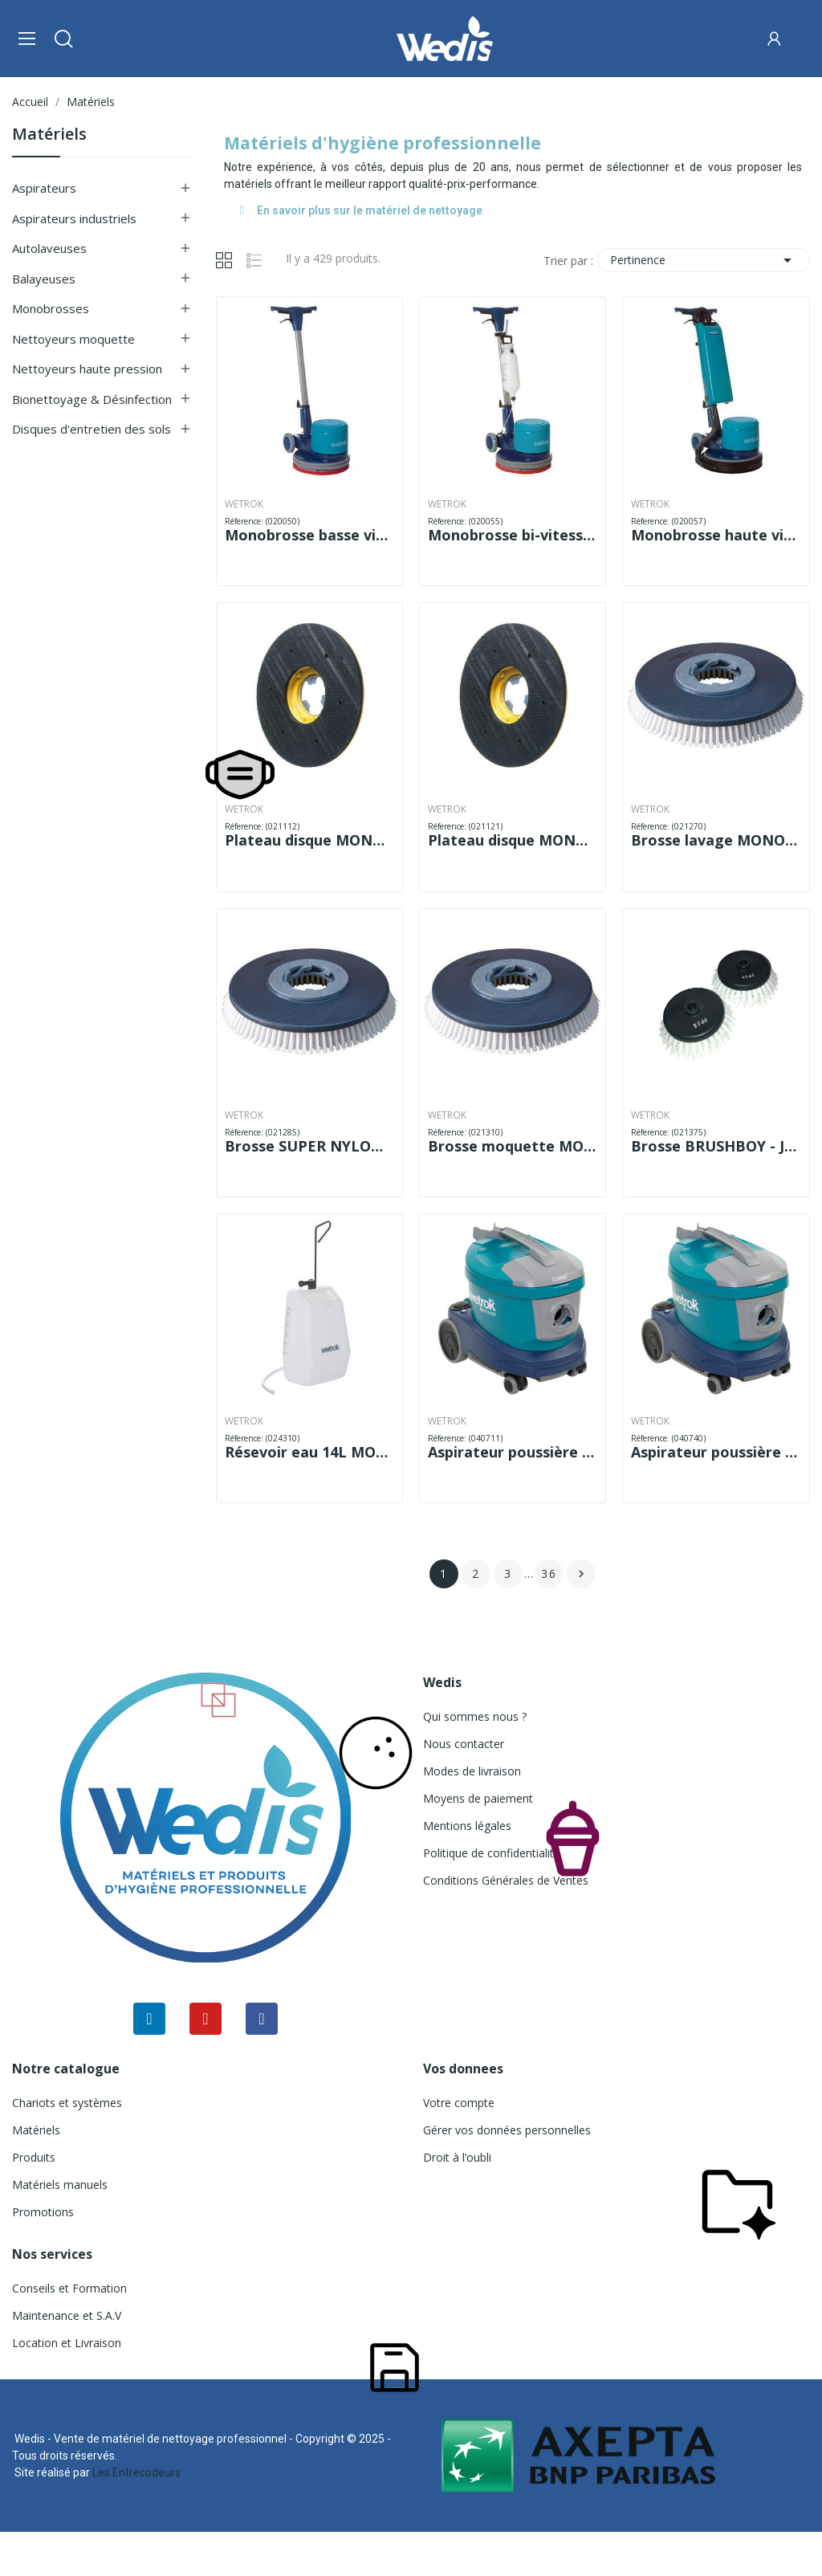  Describe the element at coordinates (572, 1838) in the screenshot. I see `browse smoothie or milkshake options` at that location.